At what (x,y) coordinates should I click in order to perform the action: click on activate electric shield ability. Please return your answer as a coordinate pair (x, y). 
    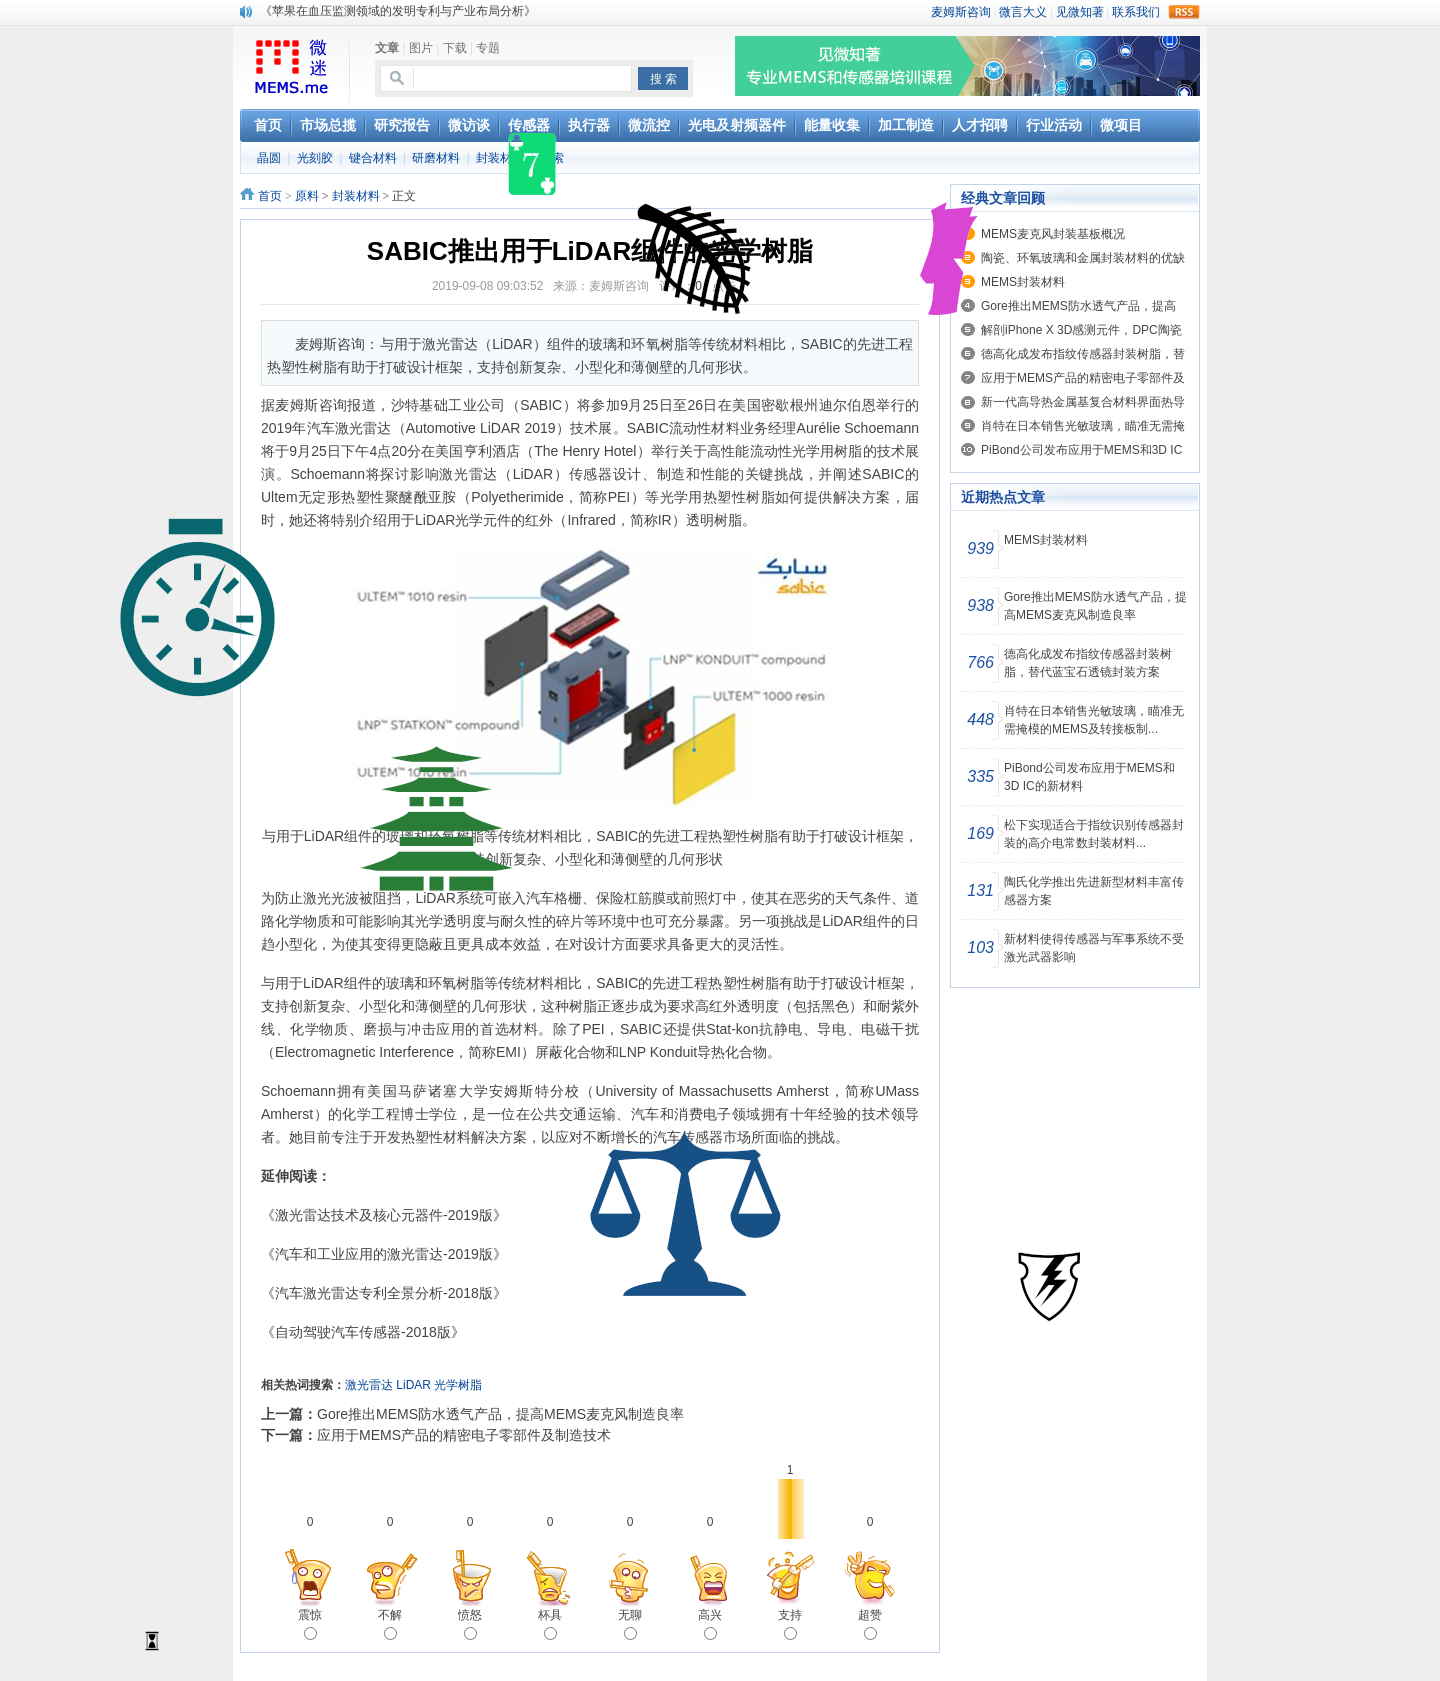
    Looking at the image, I should click on (1049, 1286).